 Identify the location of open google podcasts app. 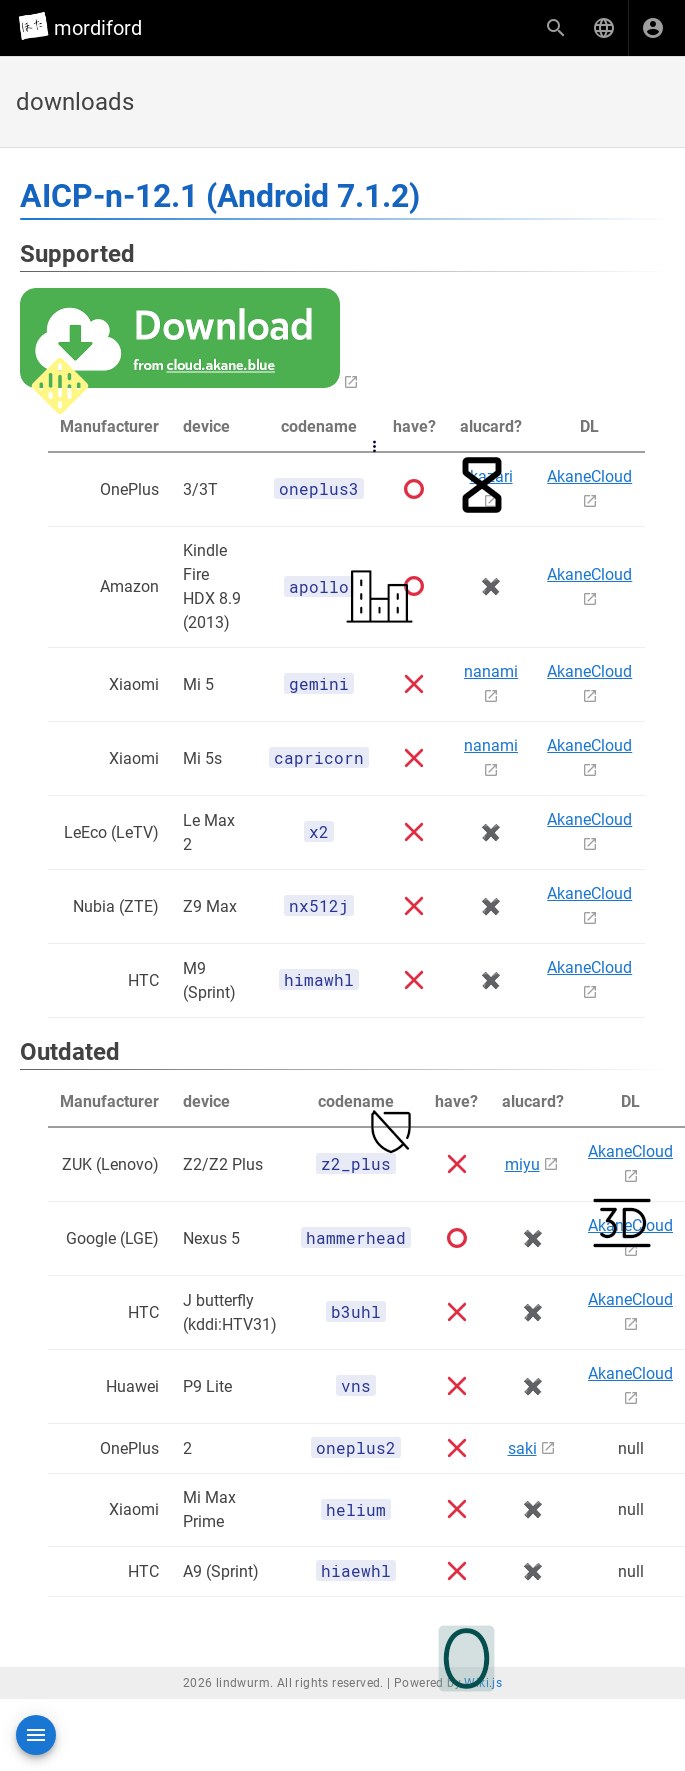
(60, 386).